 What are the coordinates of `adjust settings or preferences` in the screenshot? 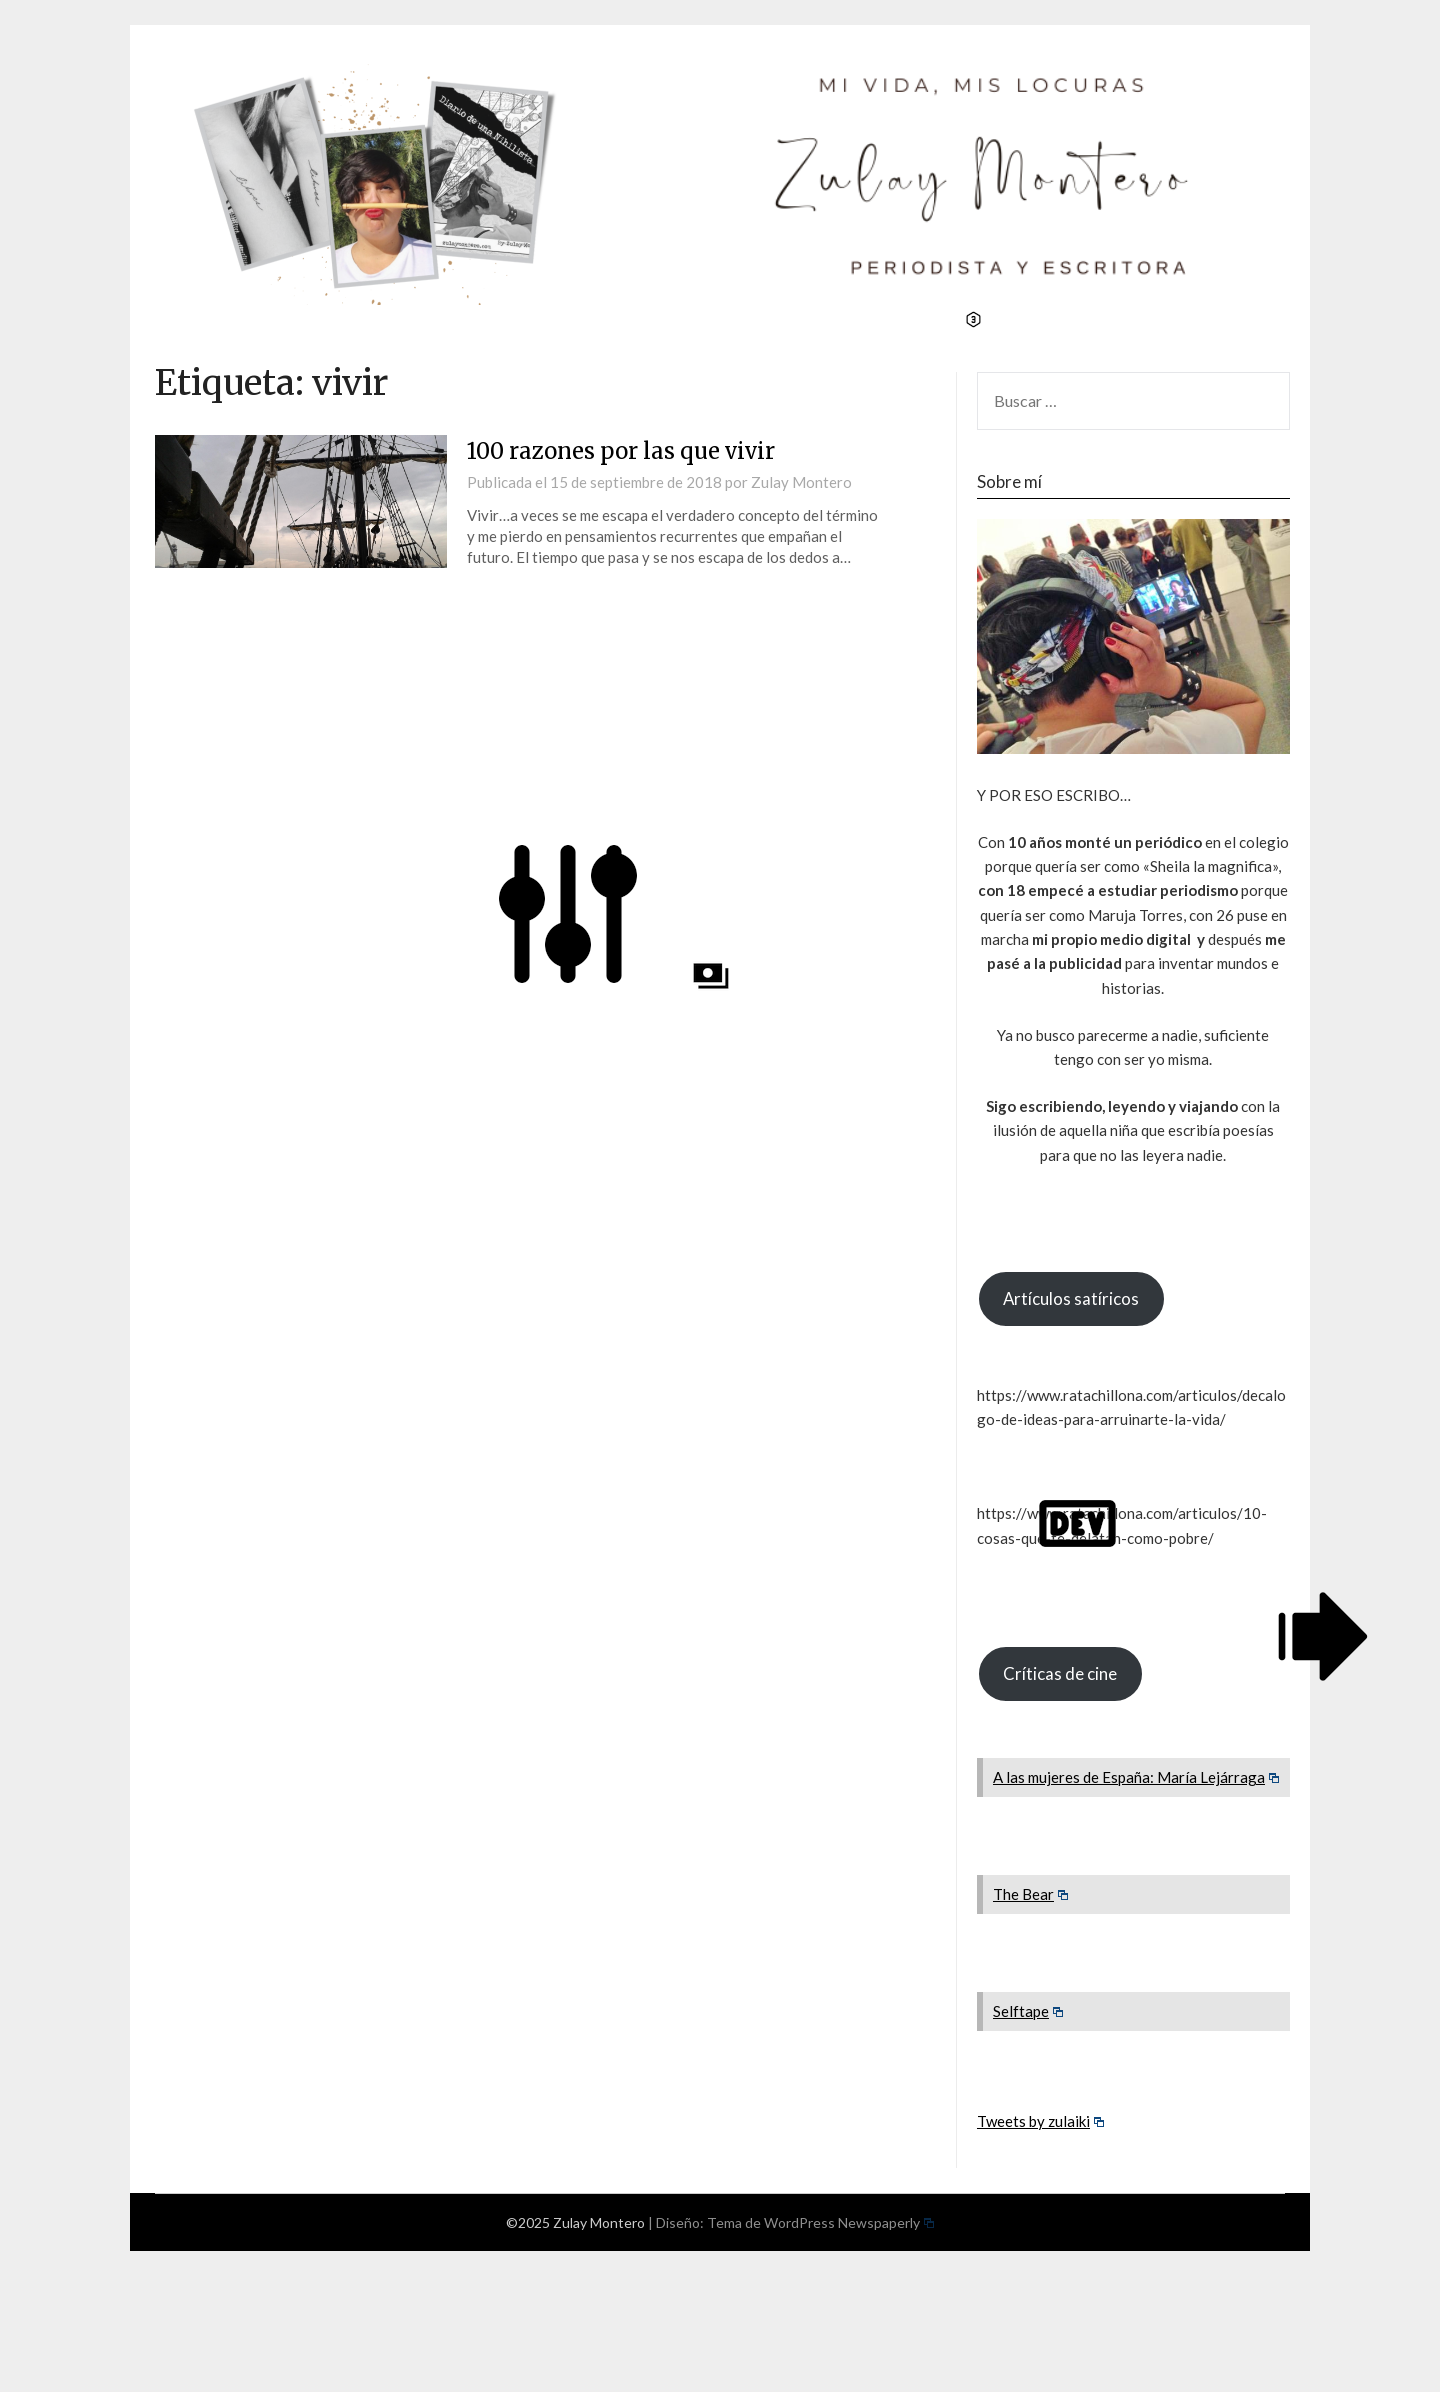 It's located at (568, 914).